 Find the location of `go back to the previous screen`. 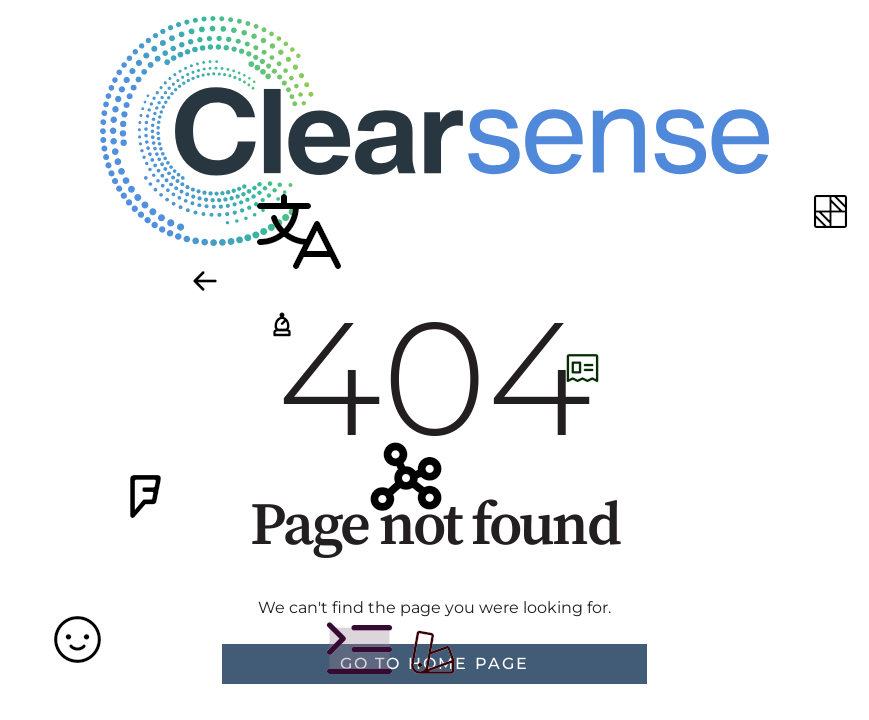

go back to the previous screen is located at coordinates (205, 281).